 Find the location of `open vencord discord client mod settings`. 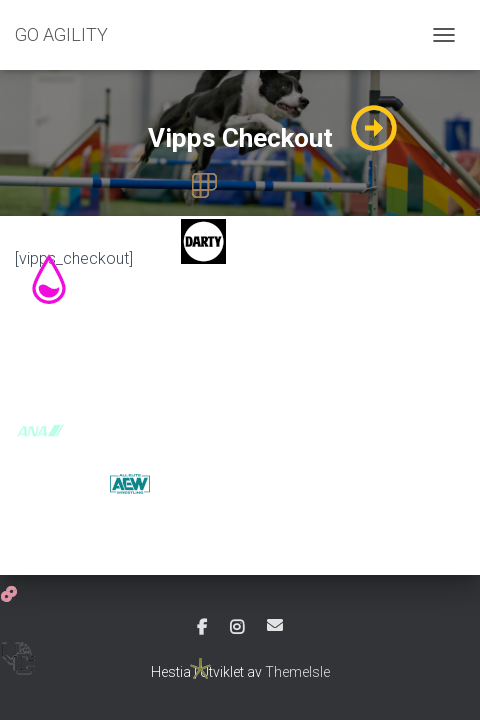

open vencord discord client mod settings is located at coordinates (18, 658).